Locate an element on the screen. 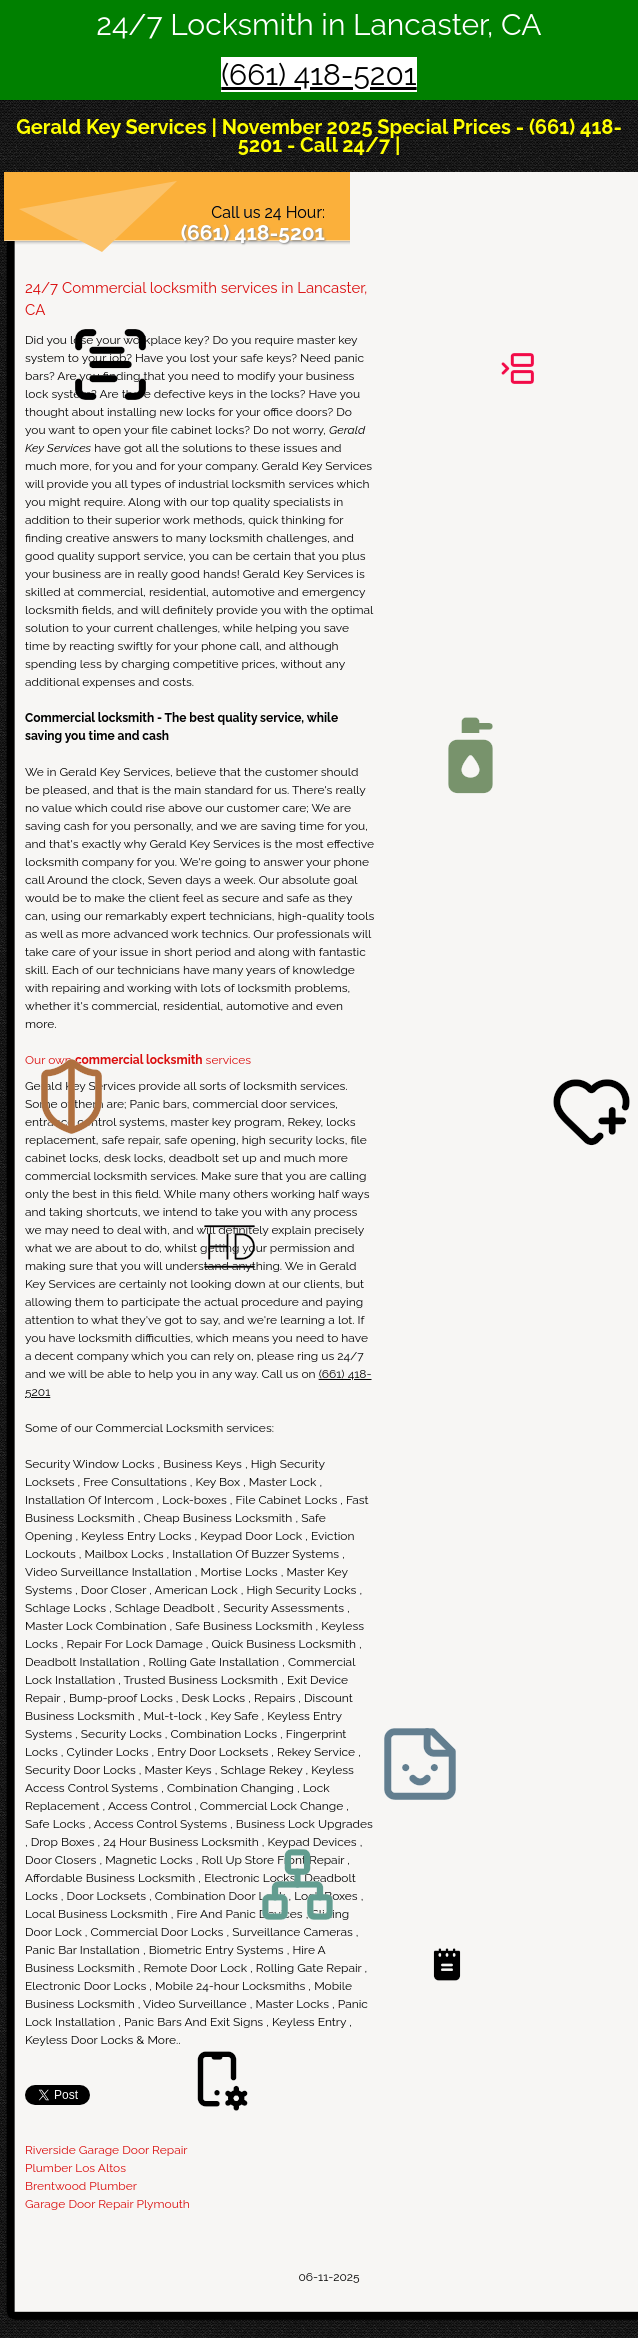  scan document to extract text is located at coordinates (110, 364).